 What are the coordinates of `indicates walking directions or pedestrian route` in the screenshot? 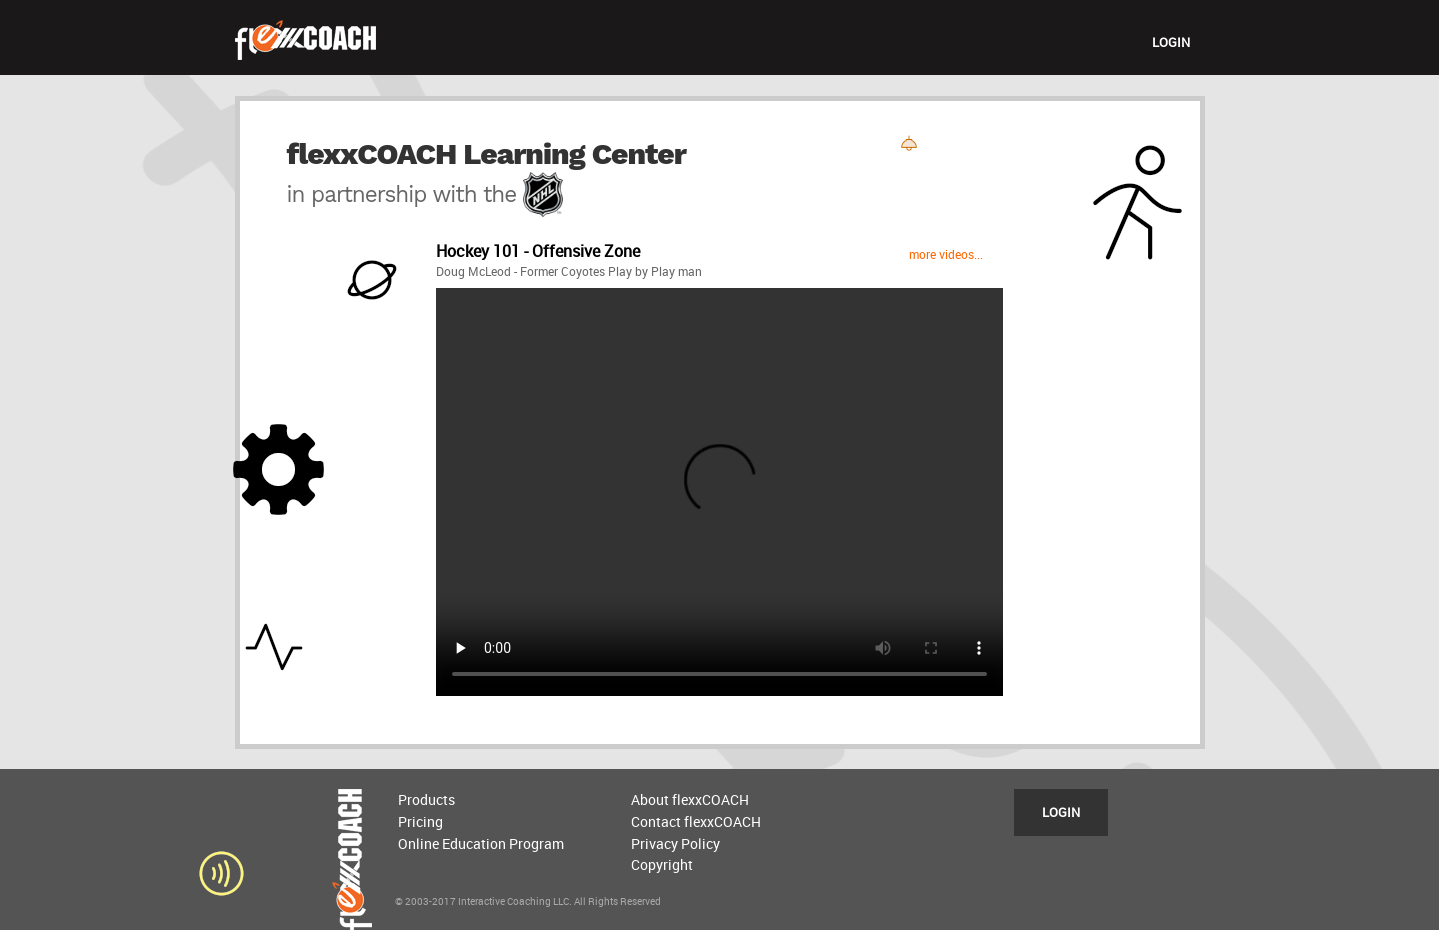 It's located at (1137, 202).